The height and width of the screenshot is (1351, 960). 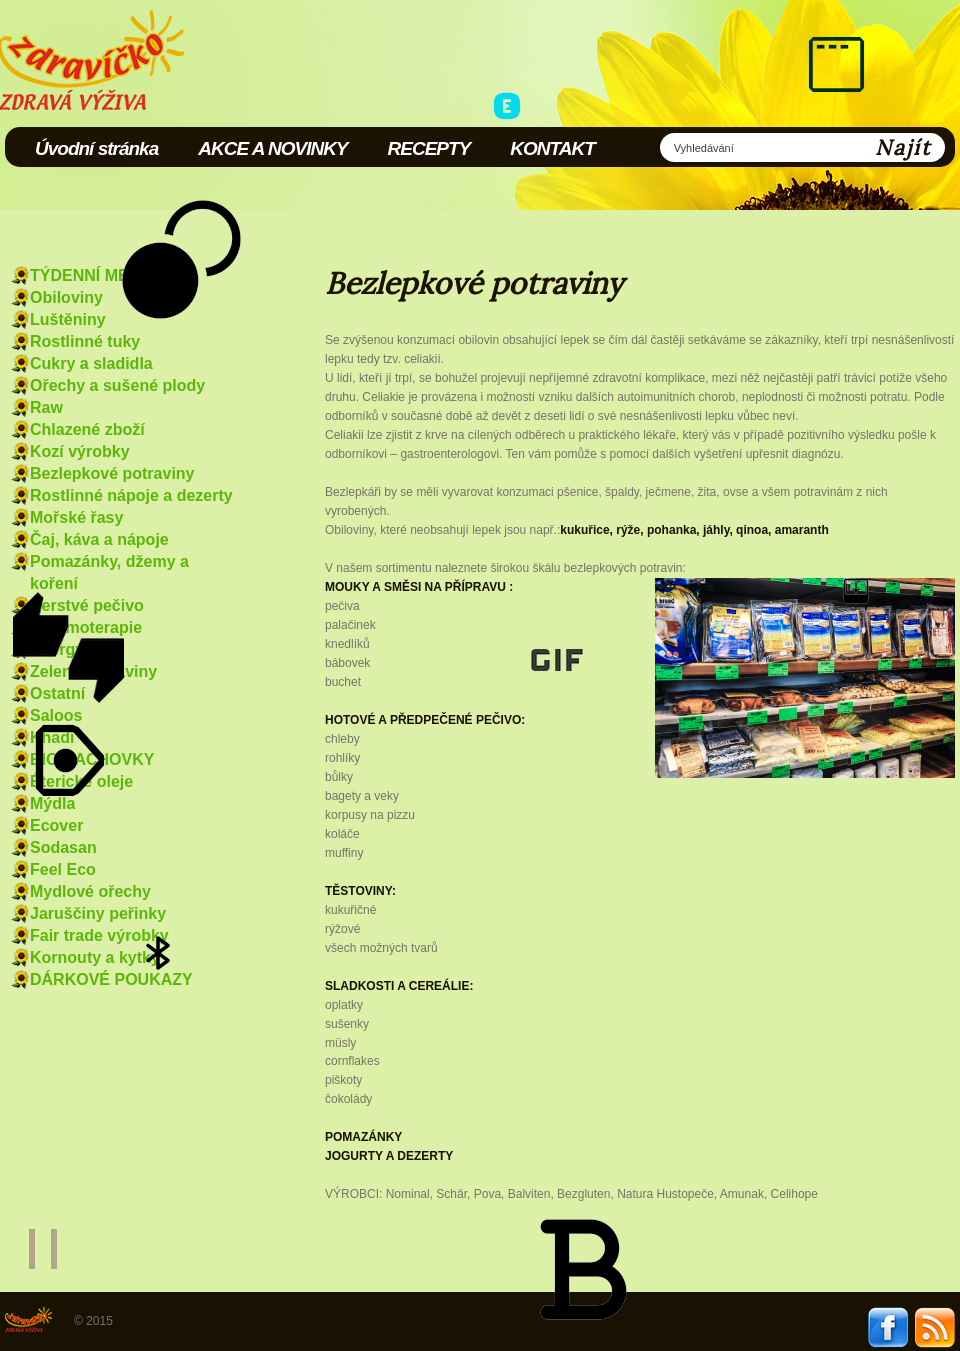 I want to click on toggle bluetooth connectivity on or off, so click(x=158, y=953).